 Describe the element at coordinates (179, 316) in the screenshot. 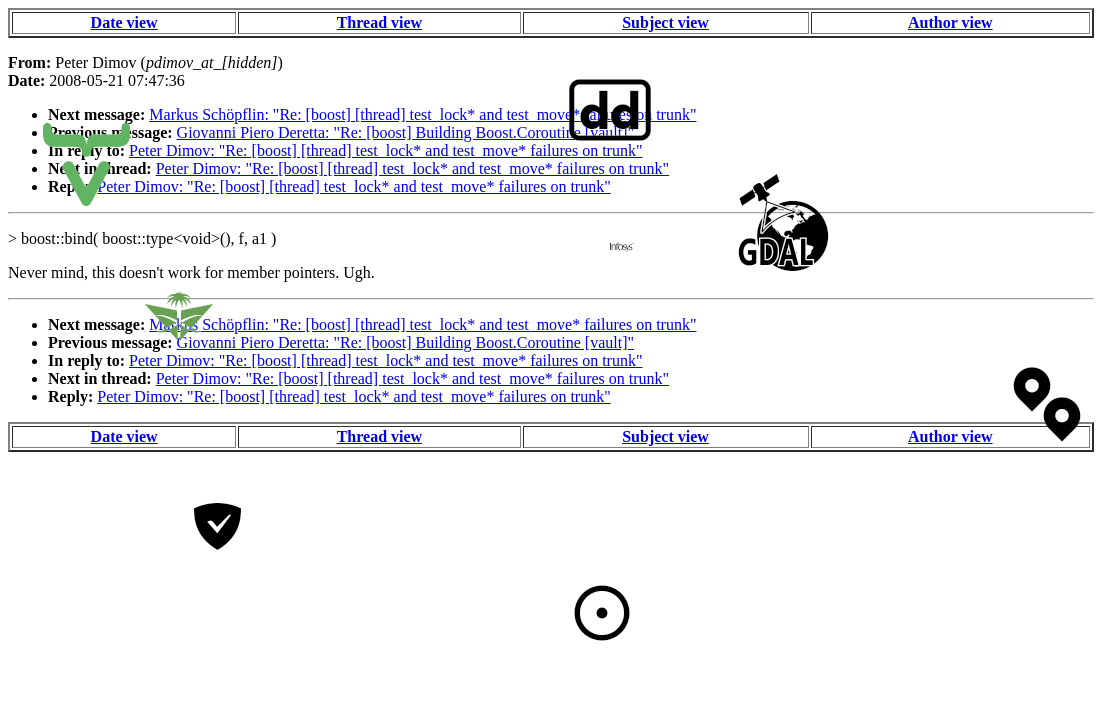

I see `navigate to Saudia Airlines website or app` at that location.